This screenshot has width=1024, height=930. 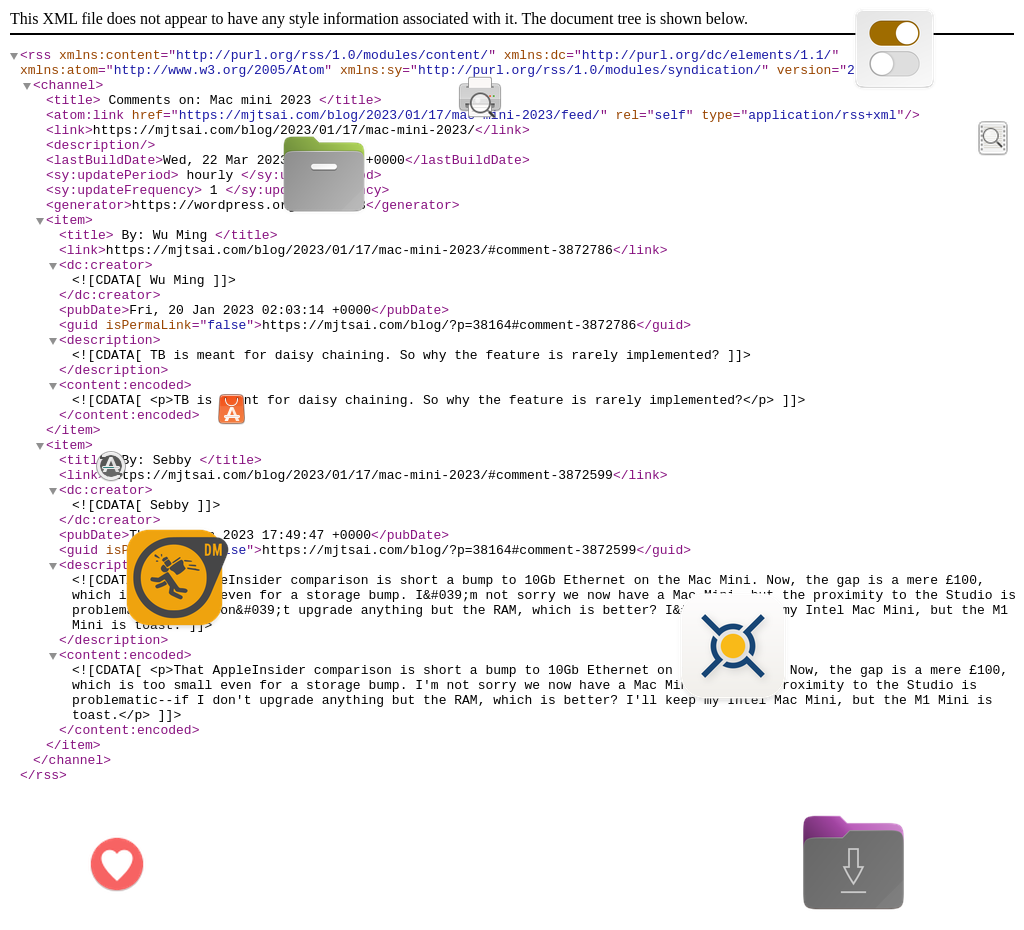 I want to click on open the app center to browse and install applications, so click(x=232, y=409).